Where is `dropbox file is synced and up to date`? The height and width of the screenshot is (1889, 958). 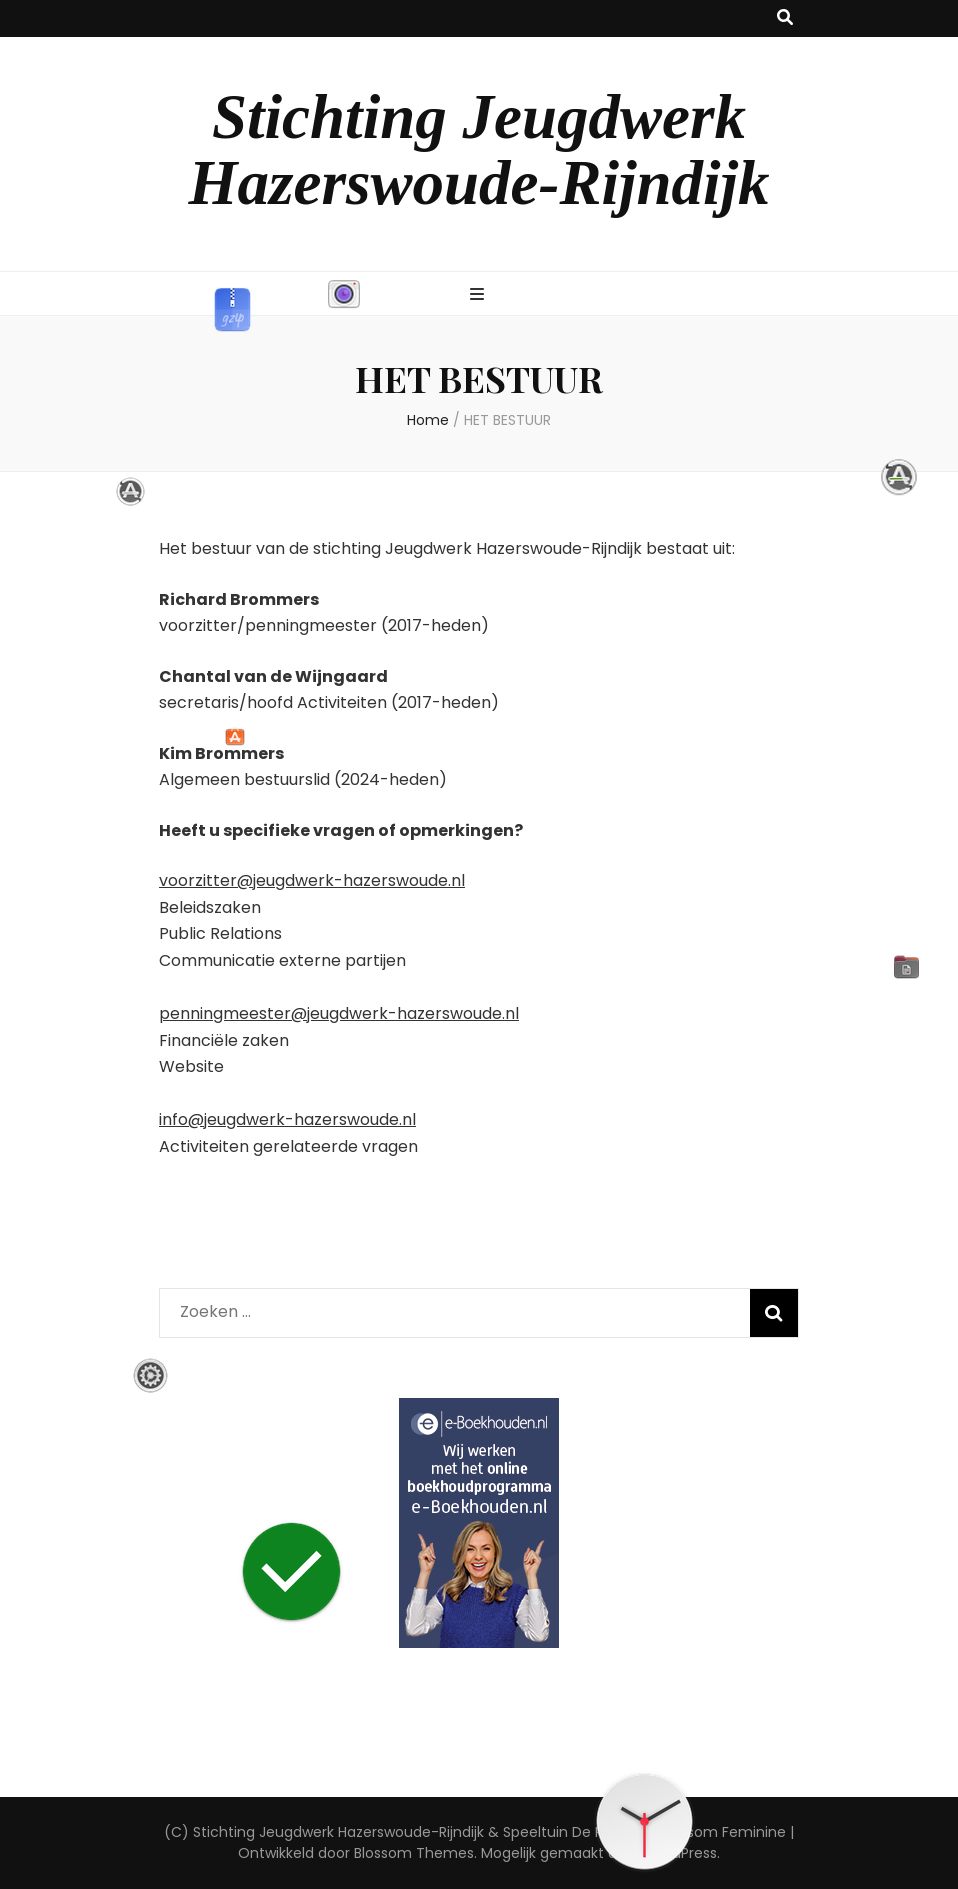 dropbox file is synced and up to date is located at coordinates (291, 1571).